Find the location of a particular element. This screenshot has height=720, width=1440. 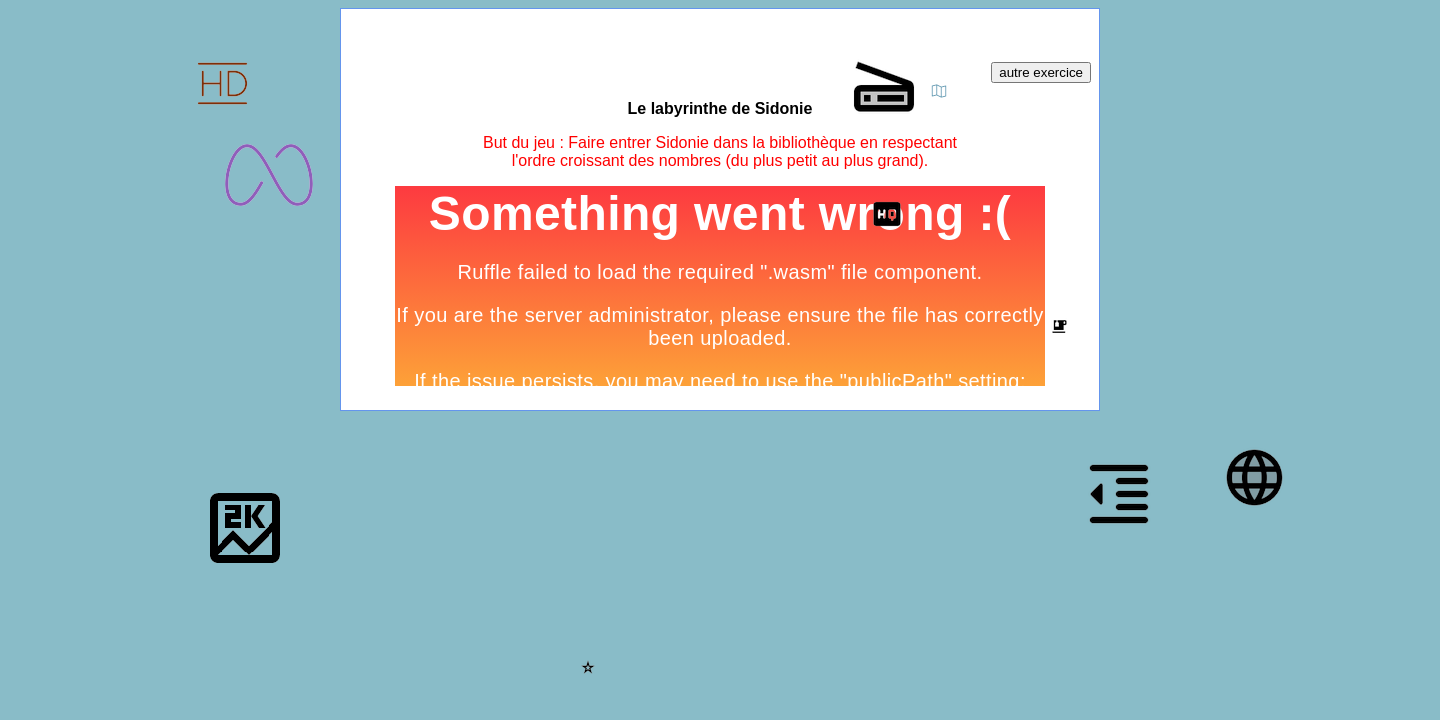

access food and beverage emoji category is located at coordinates (1059, 326).